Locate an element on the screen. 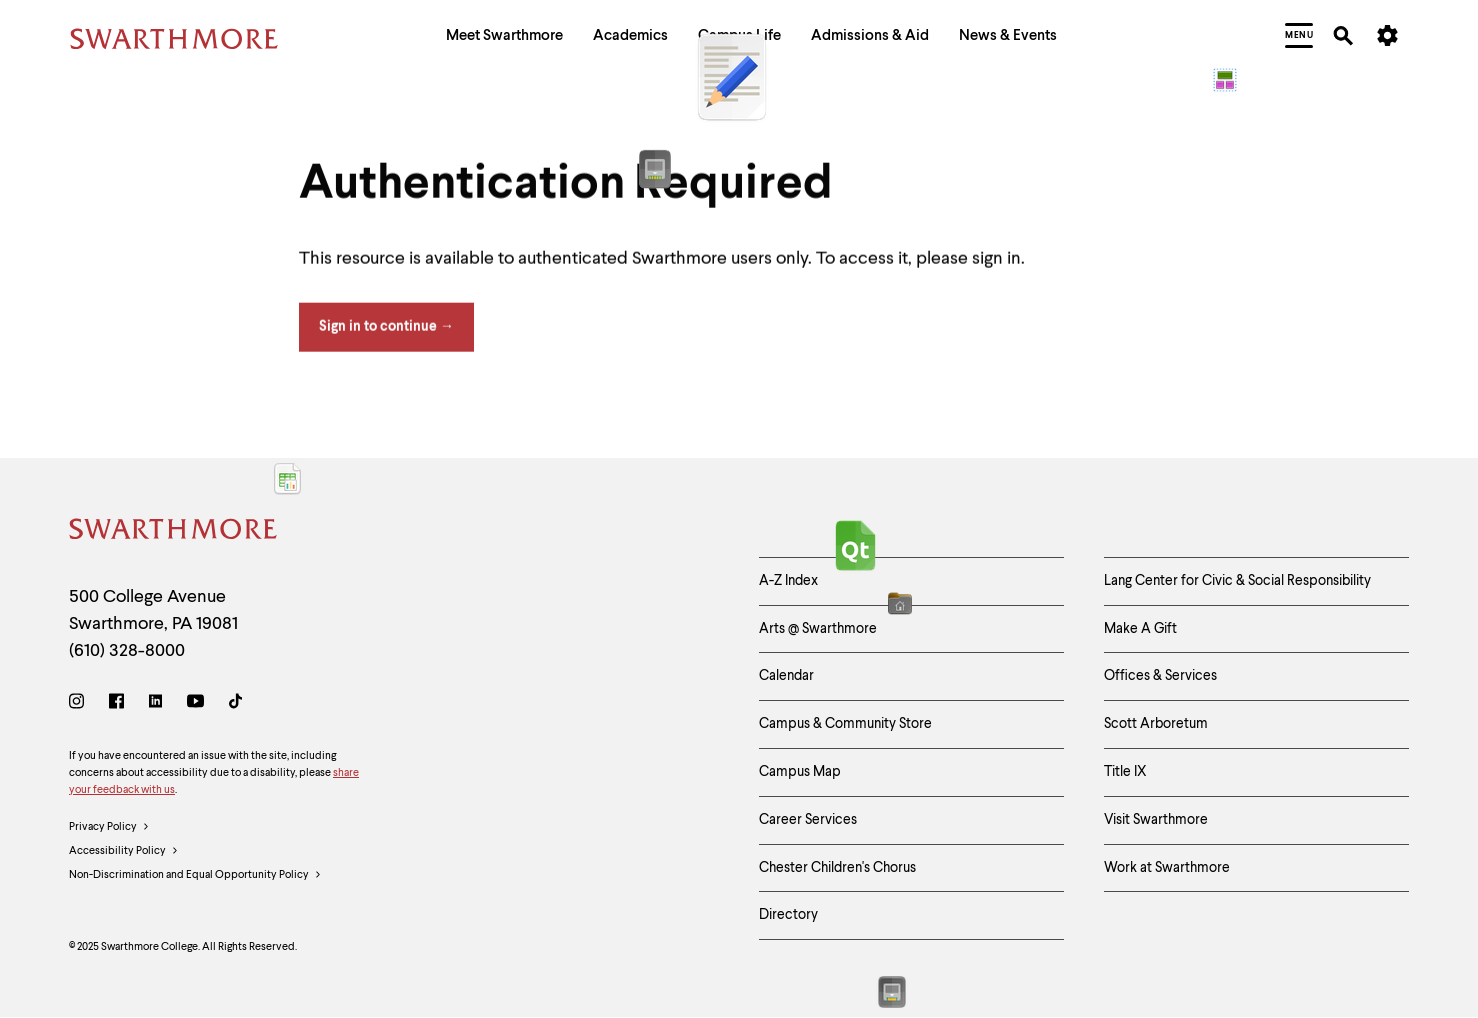 This screenshot has height=1018, width=1478. sega genesis ROM file is located at coordinates (892, 992).